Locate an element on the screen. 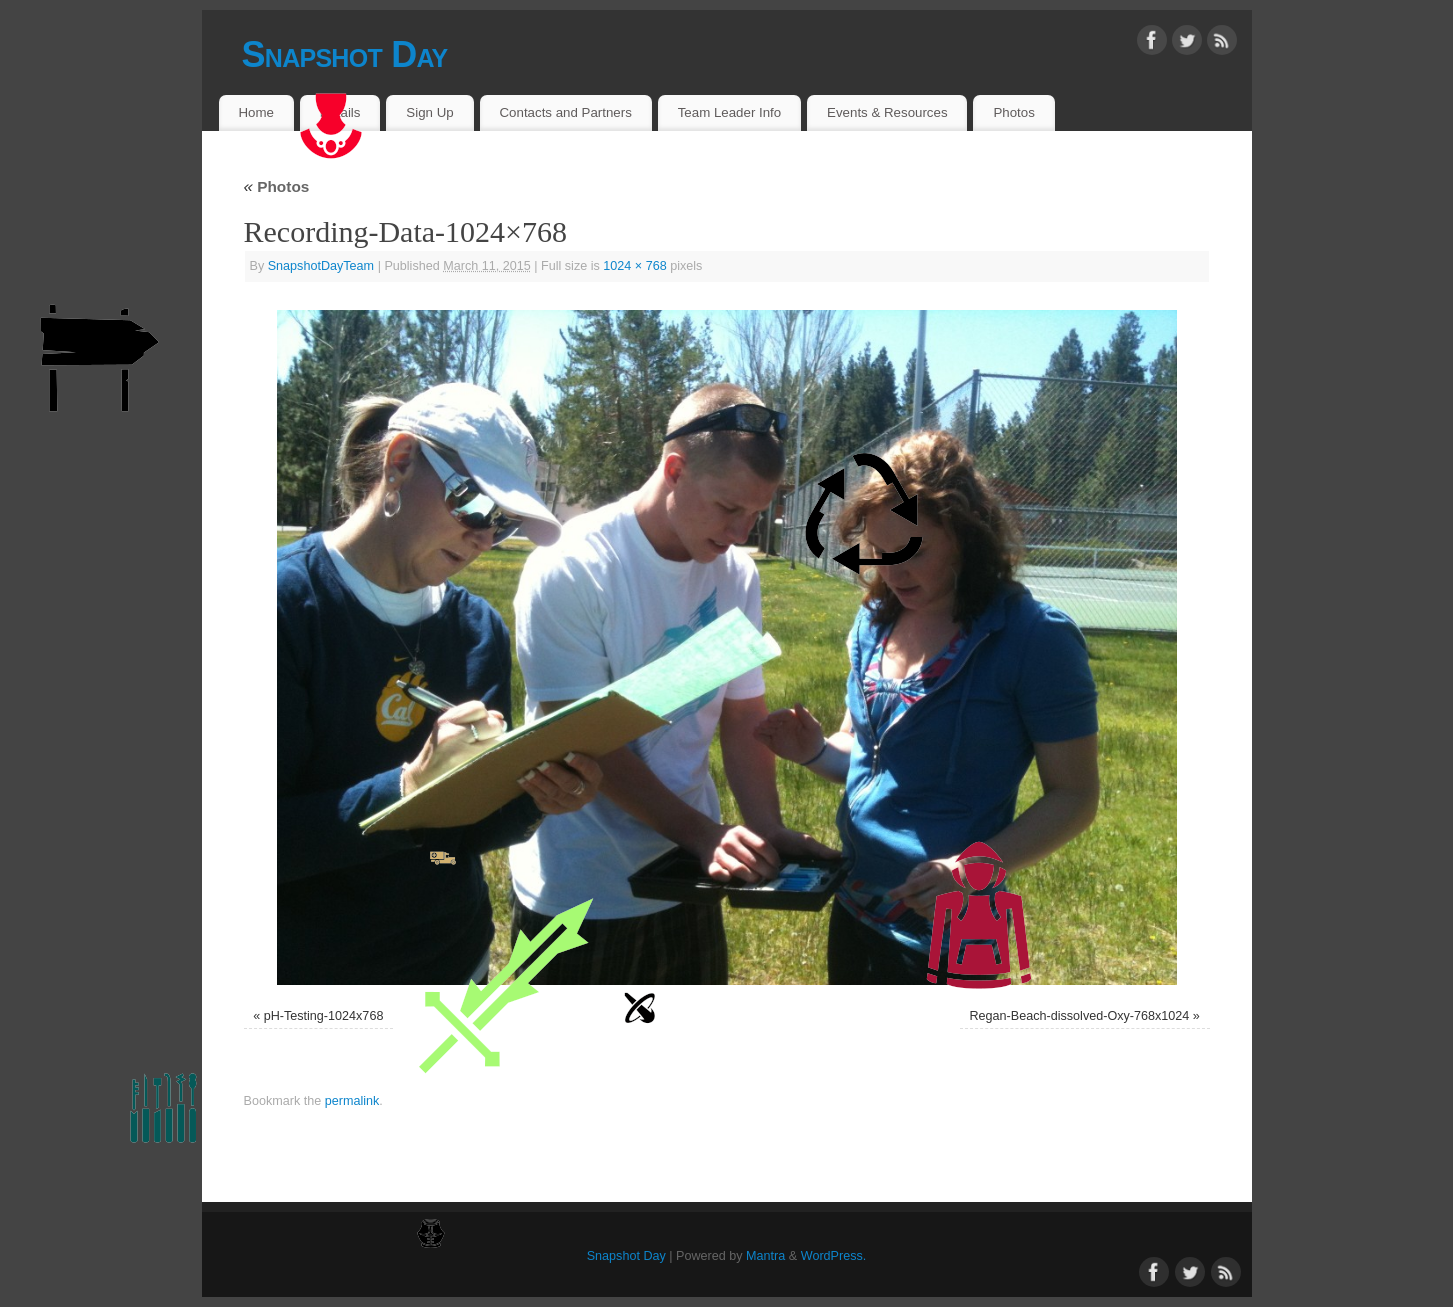 This screenshot has height=1307, width=1453. get directions or navigate to a destination is located at coordinates (100, 353).